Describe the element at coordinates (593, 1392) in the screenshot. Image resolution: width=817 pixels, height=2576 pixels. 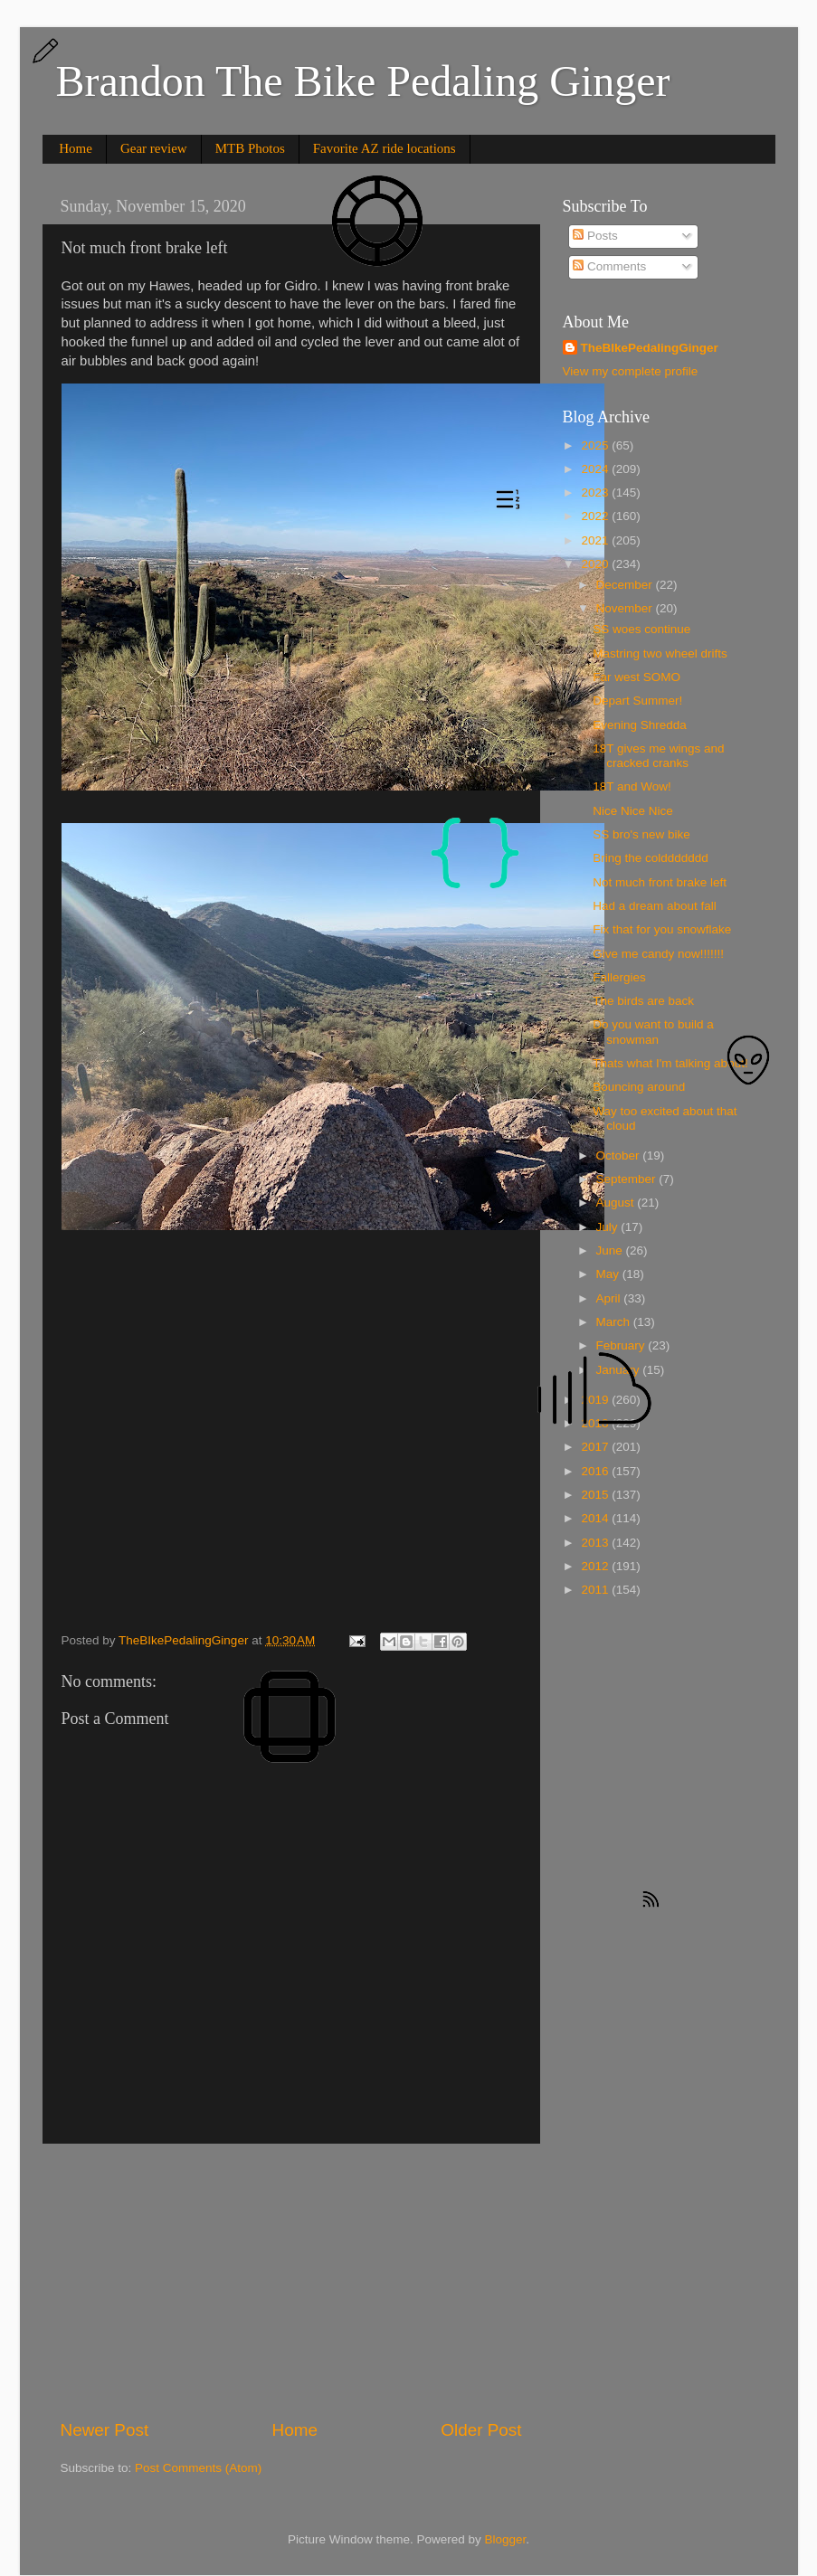
I see `open soundcloud app` at that location.